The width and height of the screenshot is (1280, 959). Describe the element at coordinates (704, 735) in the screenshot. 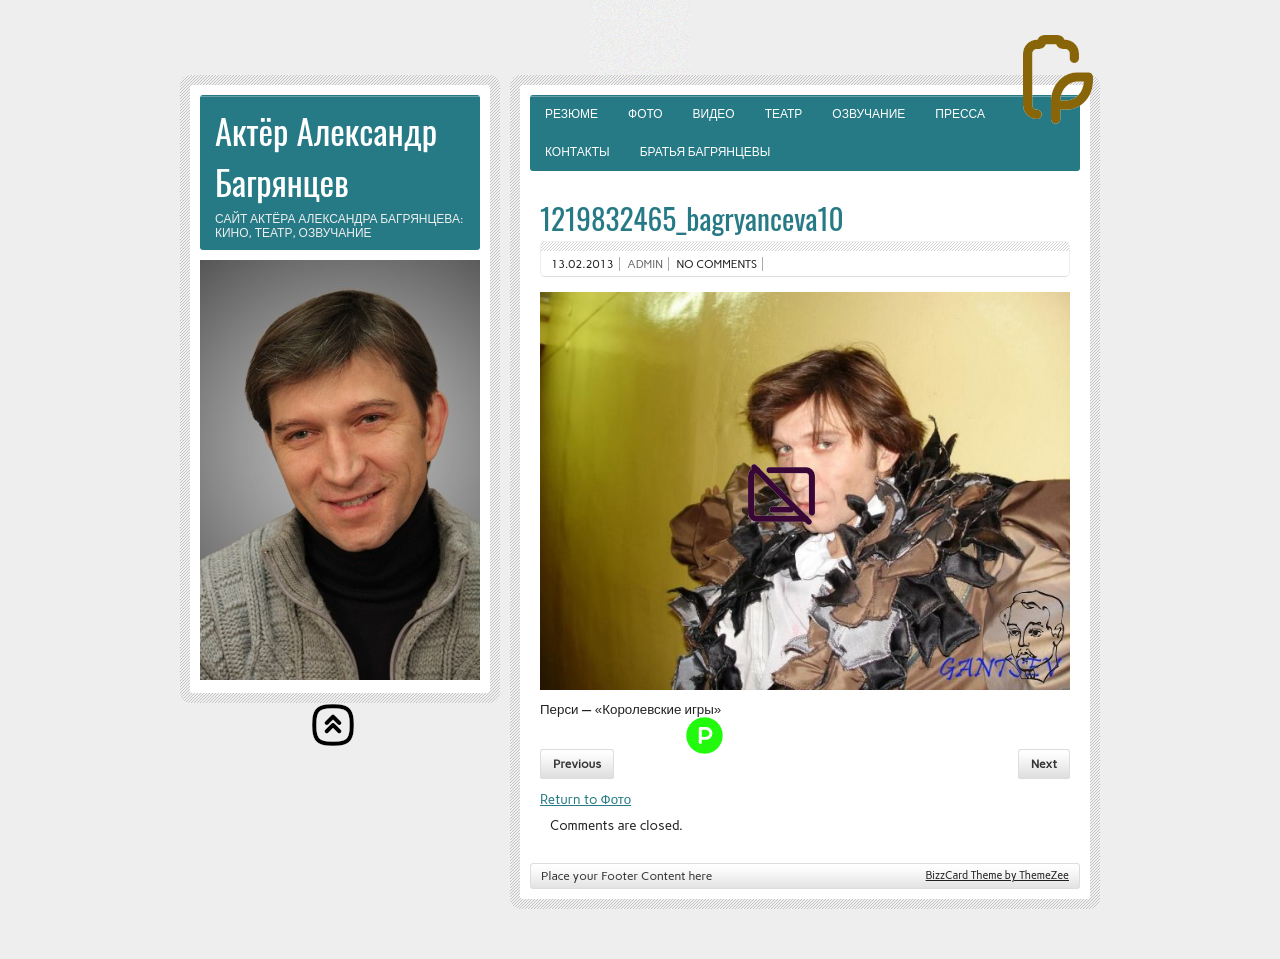

I see `indicates parking availability or location` at that location.